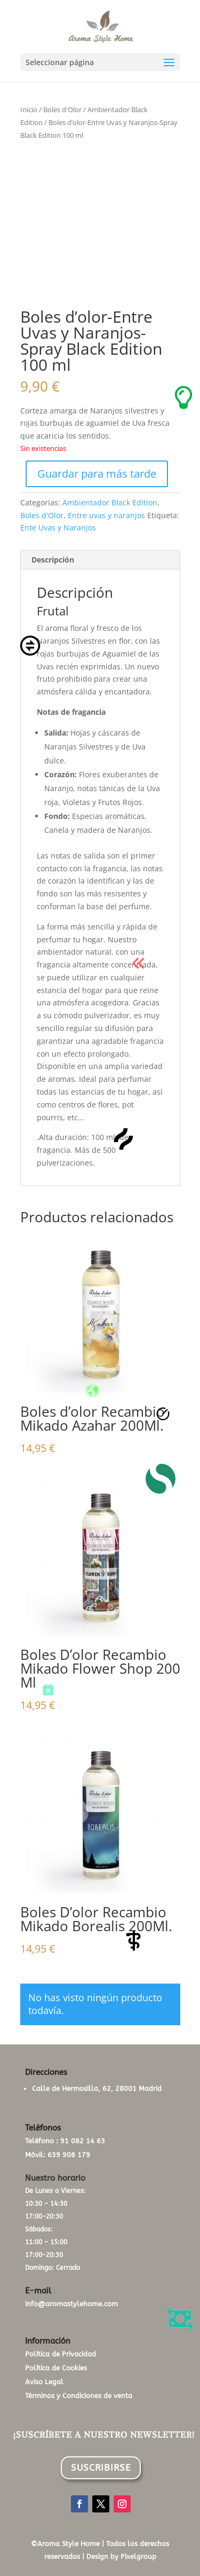 Image resolution: width=200 pixels, height=2576 pixels. What do you see at coordinates (183, 397) in the screenshot?
I see `view tips or helpful suggestions` at bounding box center [183, 397].